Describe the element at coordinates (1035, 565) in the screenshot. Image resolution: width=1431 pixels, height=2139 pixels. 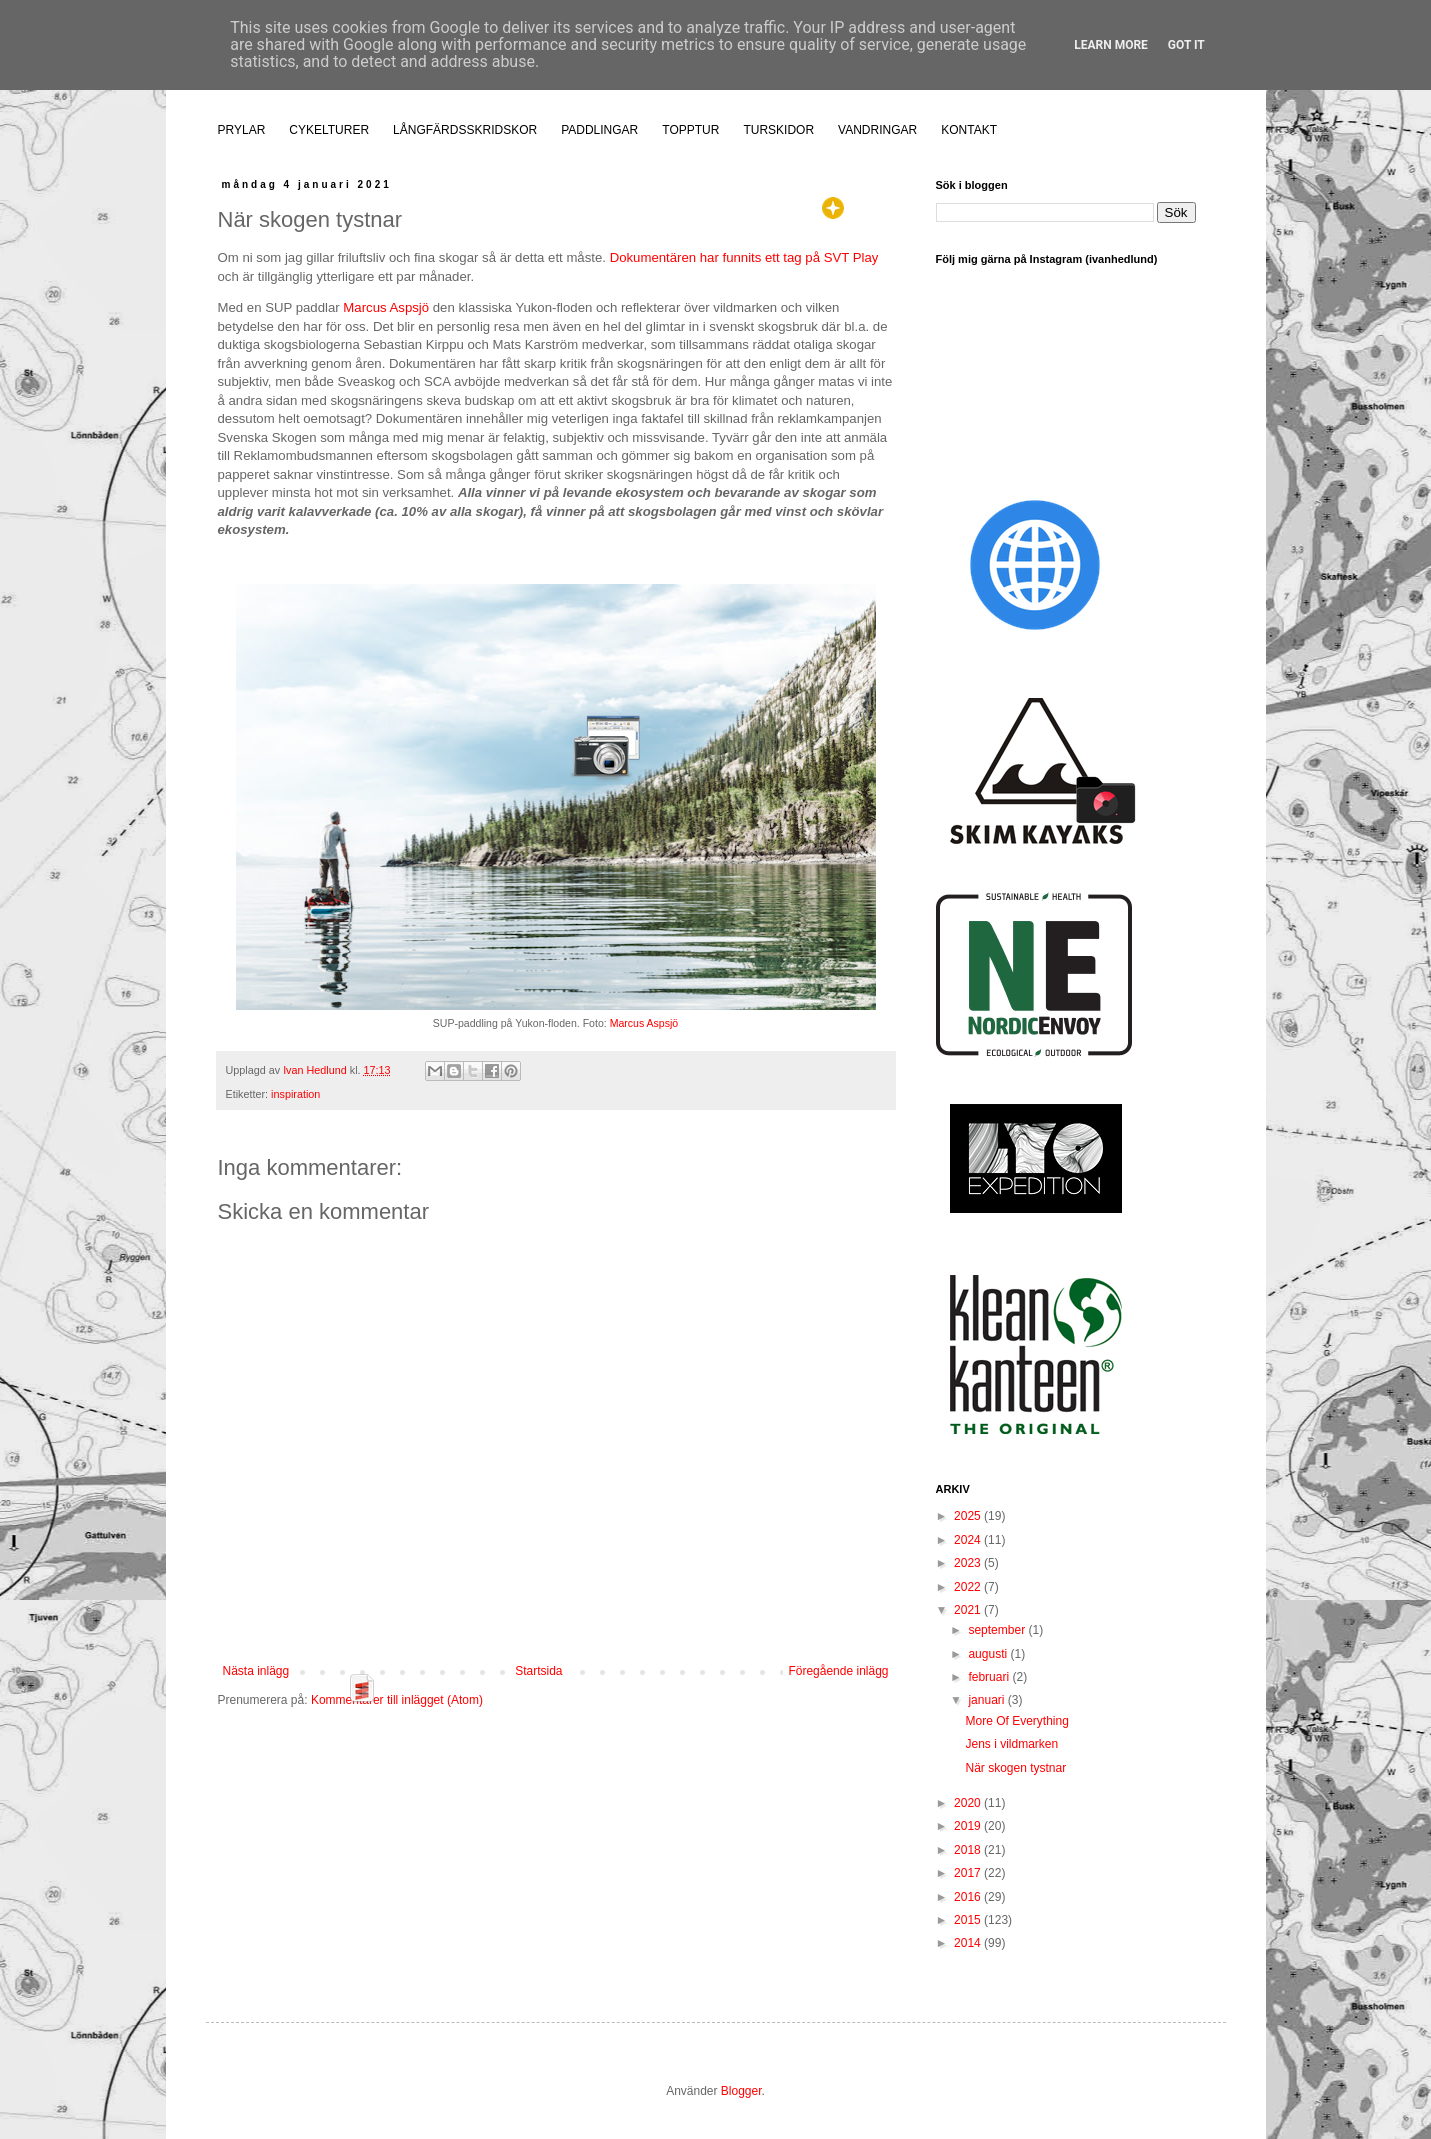
I see `indicates a web-based or online resource` at that location.